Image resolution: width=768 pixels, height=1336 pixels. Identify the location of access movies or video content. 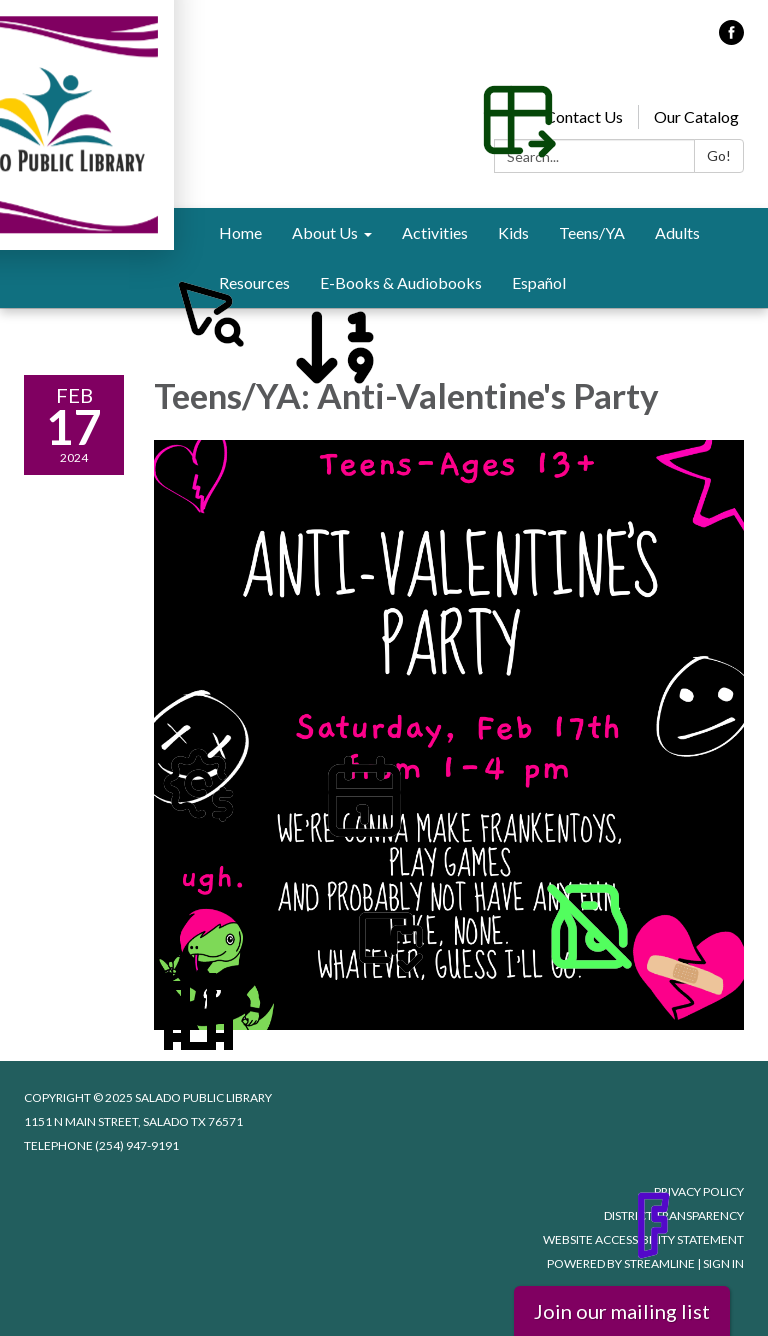
(198, 1011).